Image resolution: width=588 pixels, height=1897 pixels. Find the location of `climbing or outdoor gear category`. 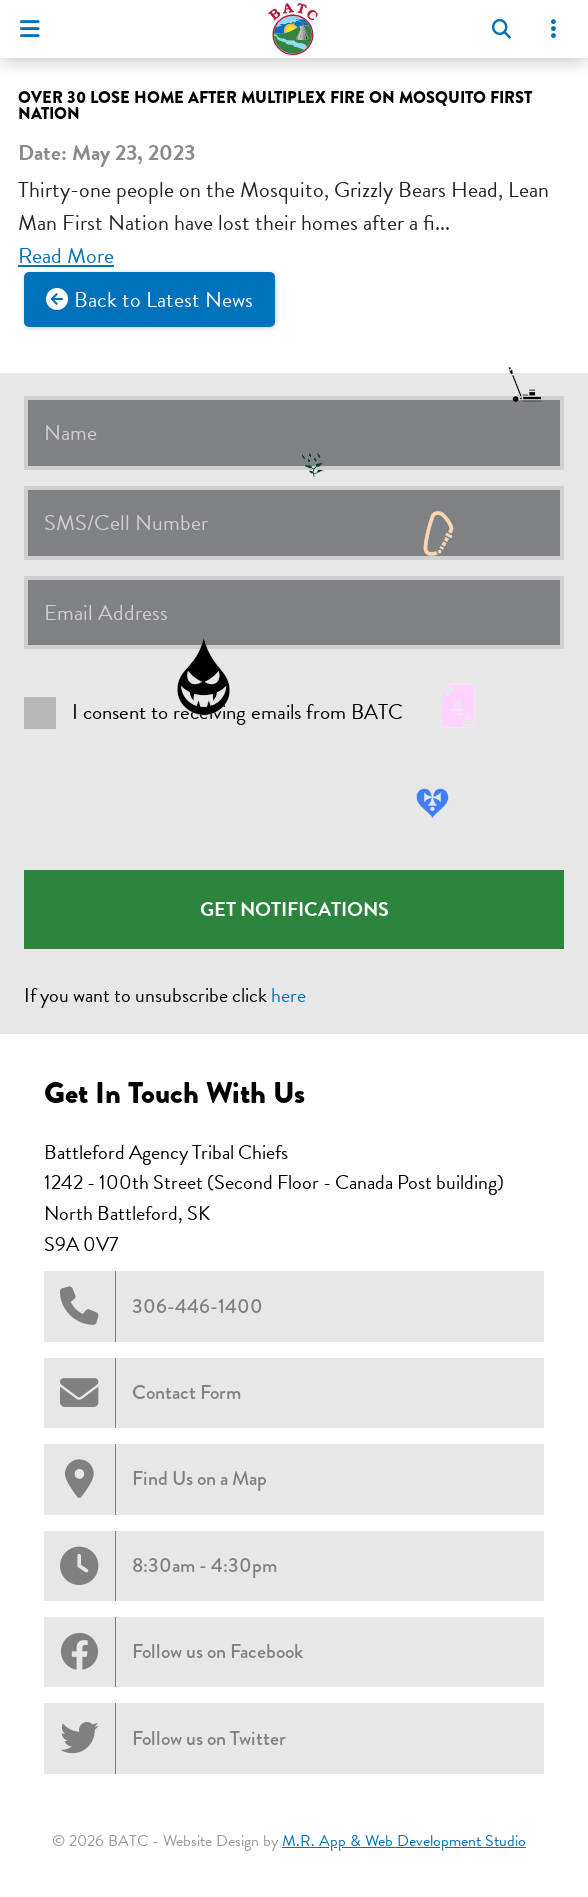

climbing or outdoor gear category is located at coordinates (438, 533).